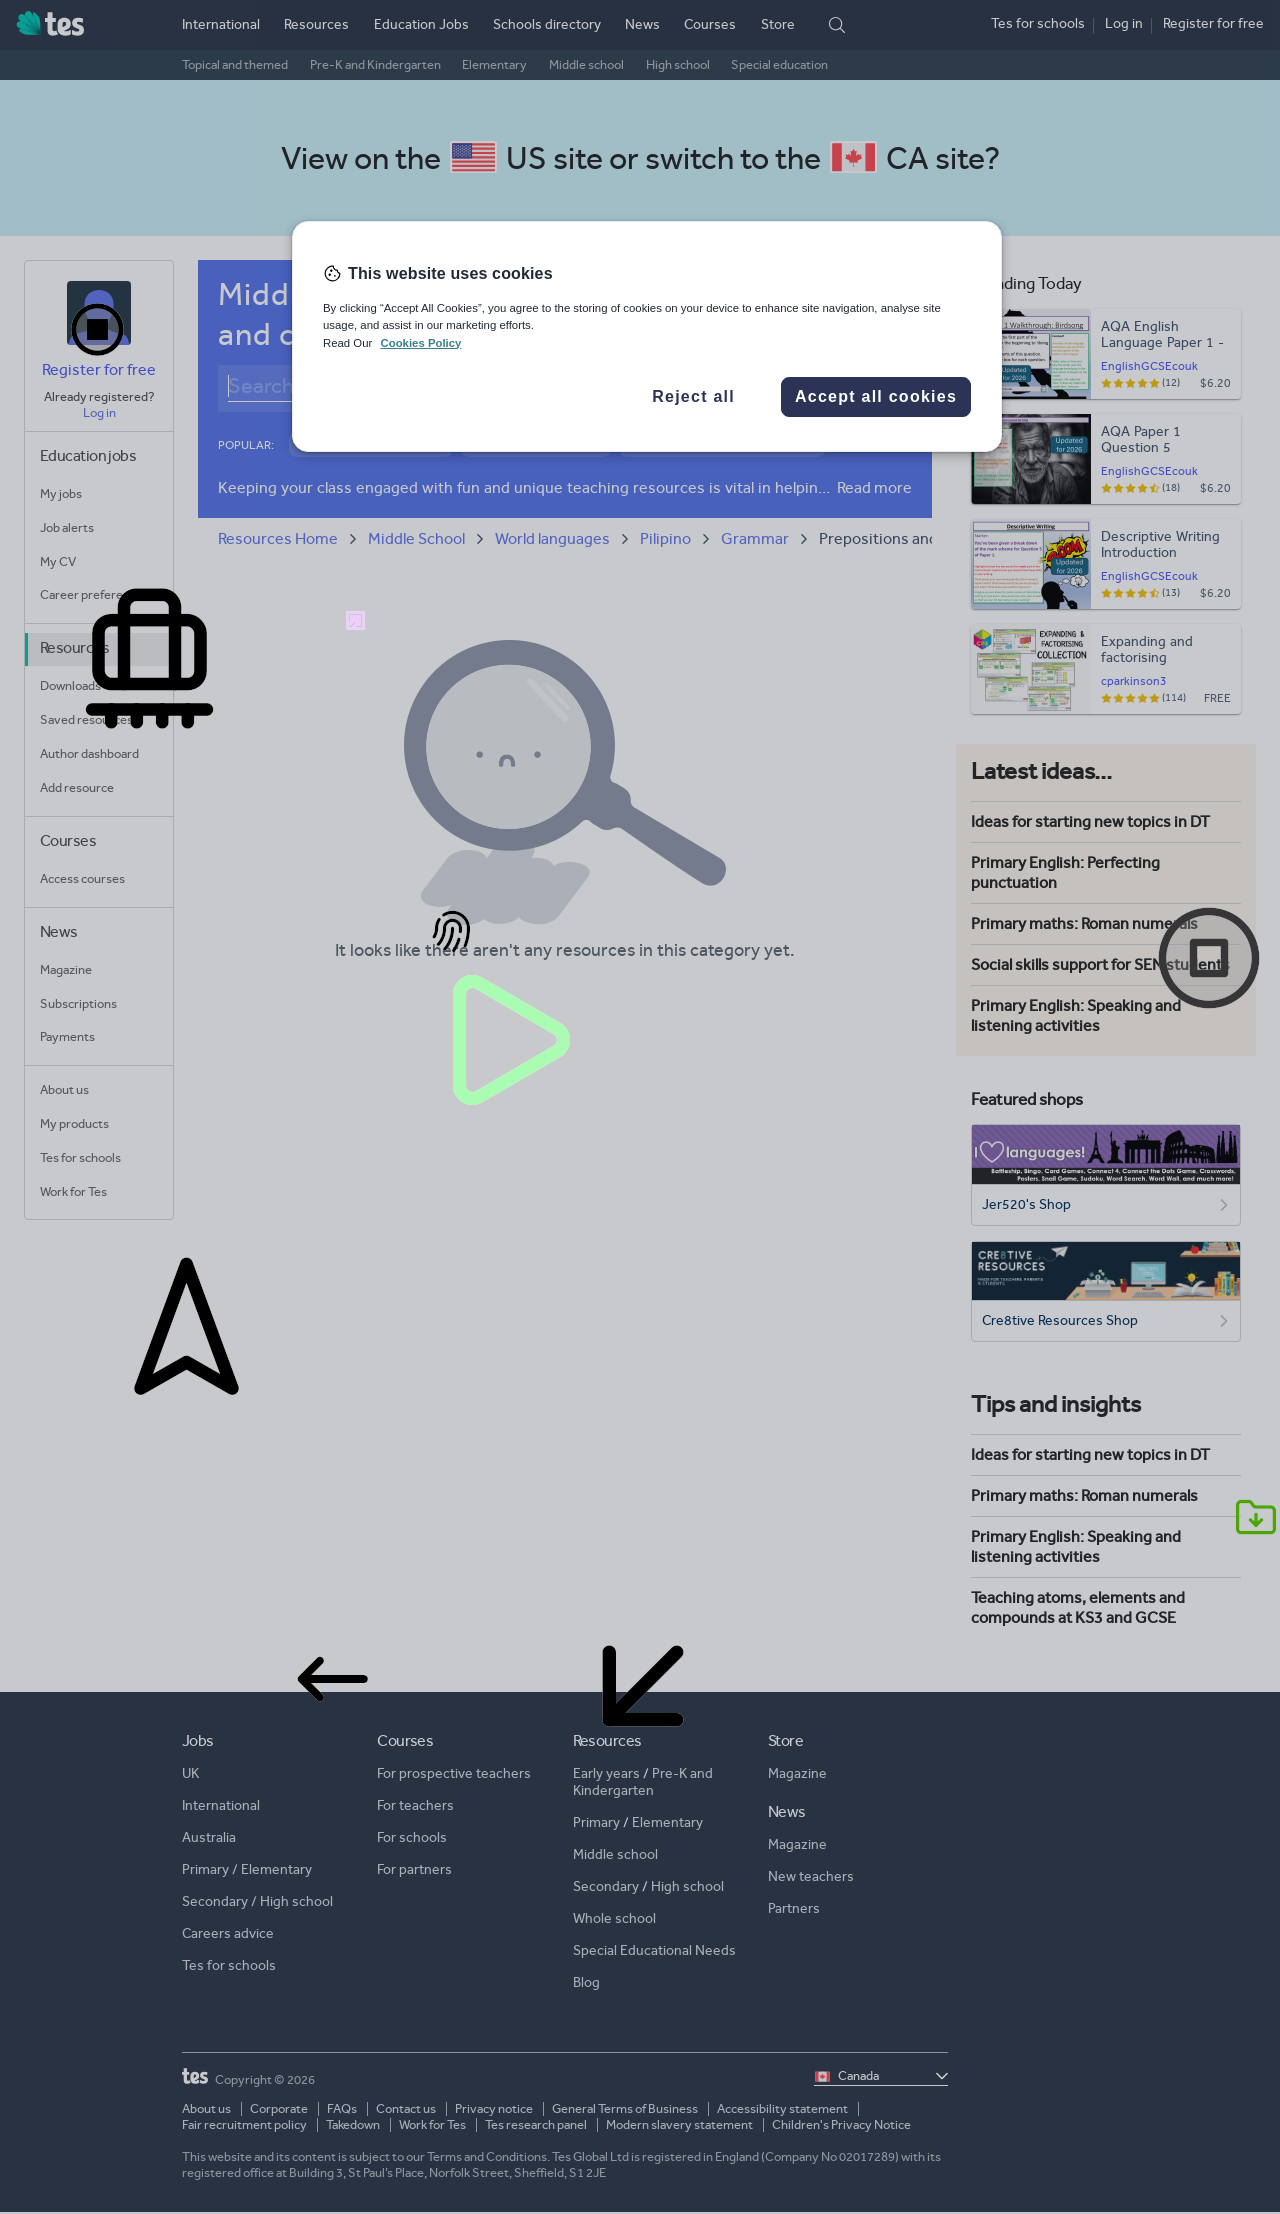 The width and height of the screenshot is (1280, 2214). What do you see at coordinates (643, 1686) in the screenshot?
I see `navigate to bottom-left corner` at bounding box center [643, 1686].